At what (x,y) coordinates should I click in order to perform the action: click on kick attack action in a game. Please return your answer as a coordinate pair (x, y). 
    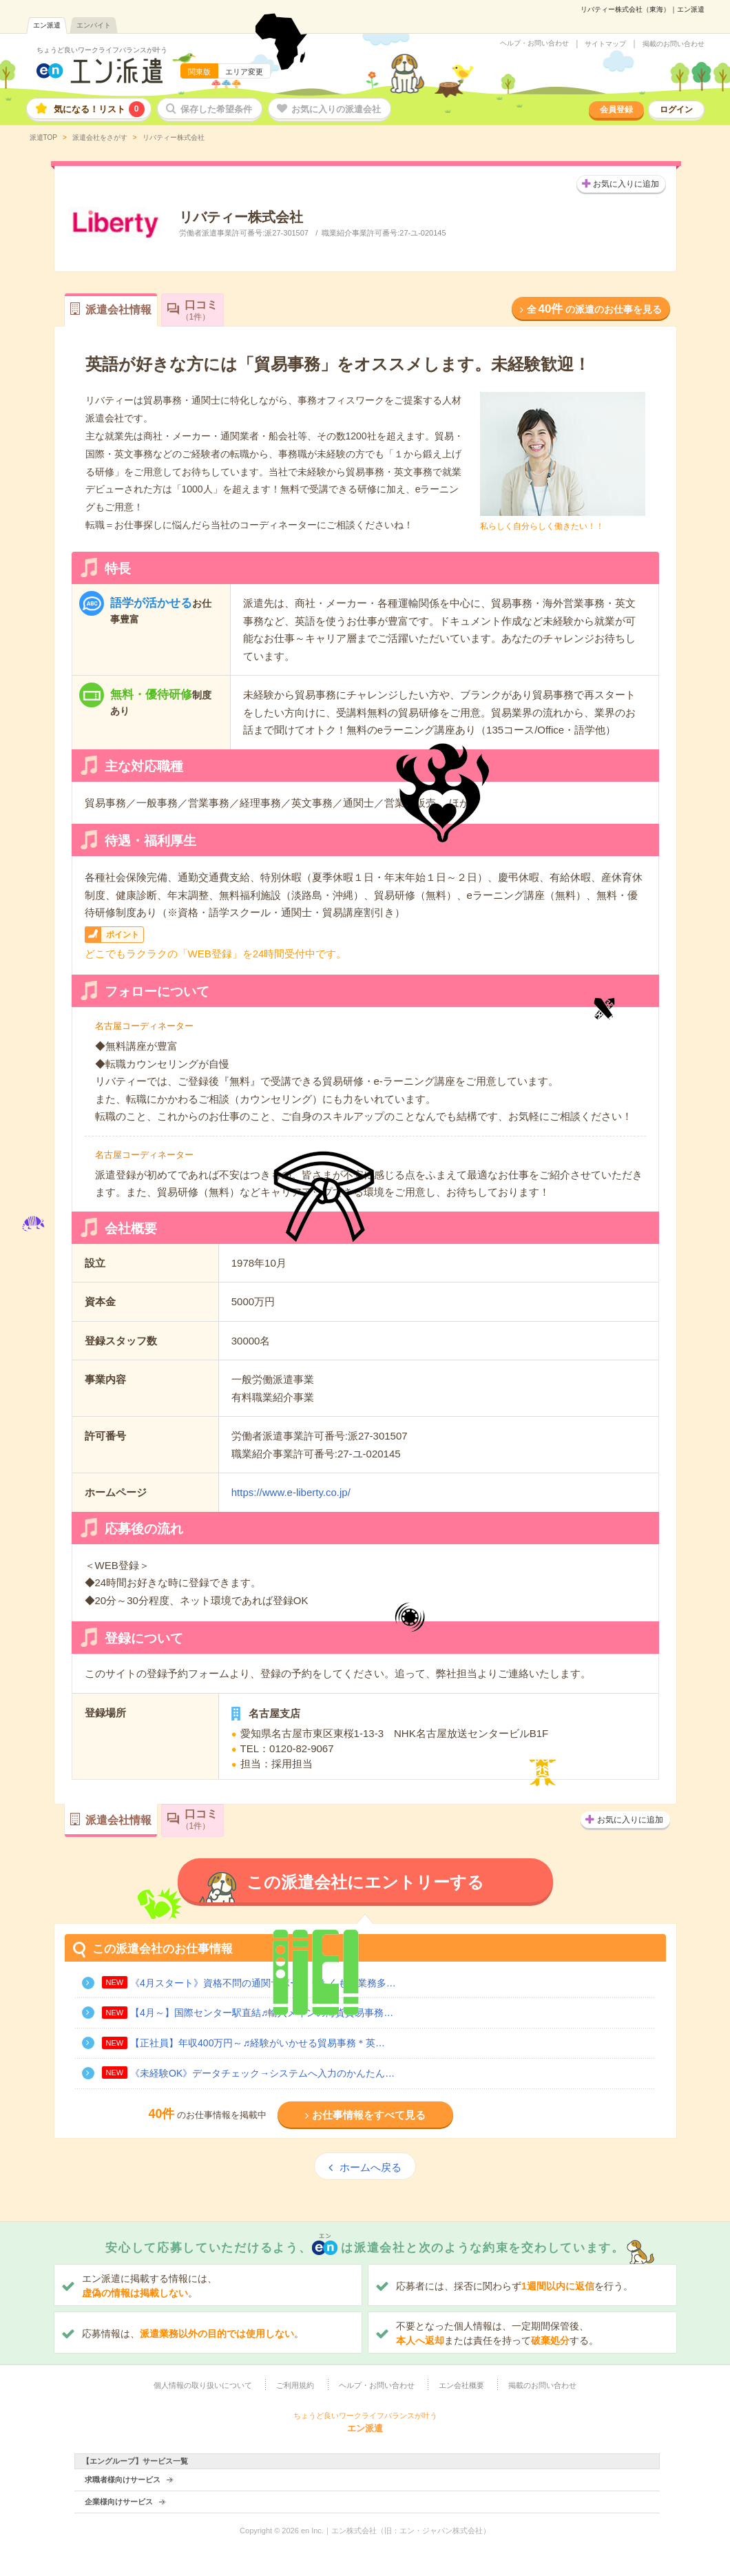
    Looking at the image, I should click on (160, 1904).